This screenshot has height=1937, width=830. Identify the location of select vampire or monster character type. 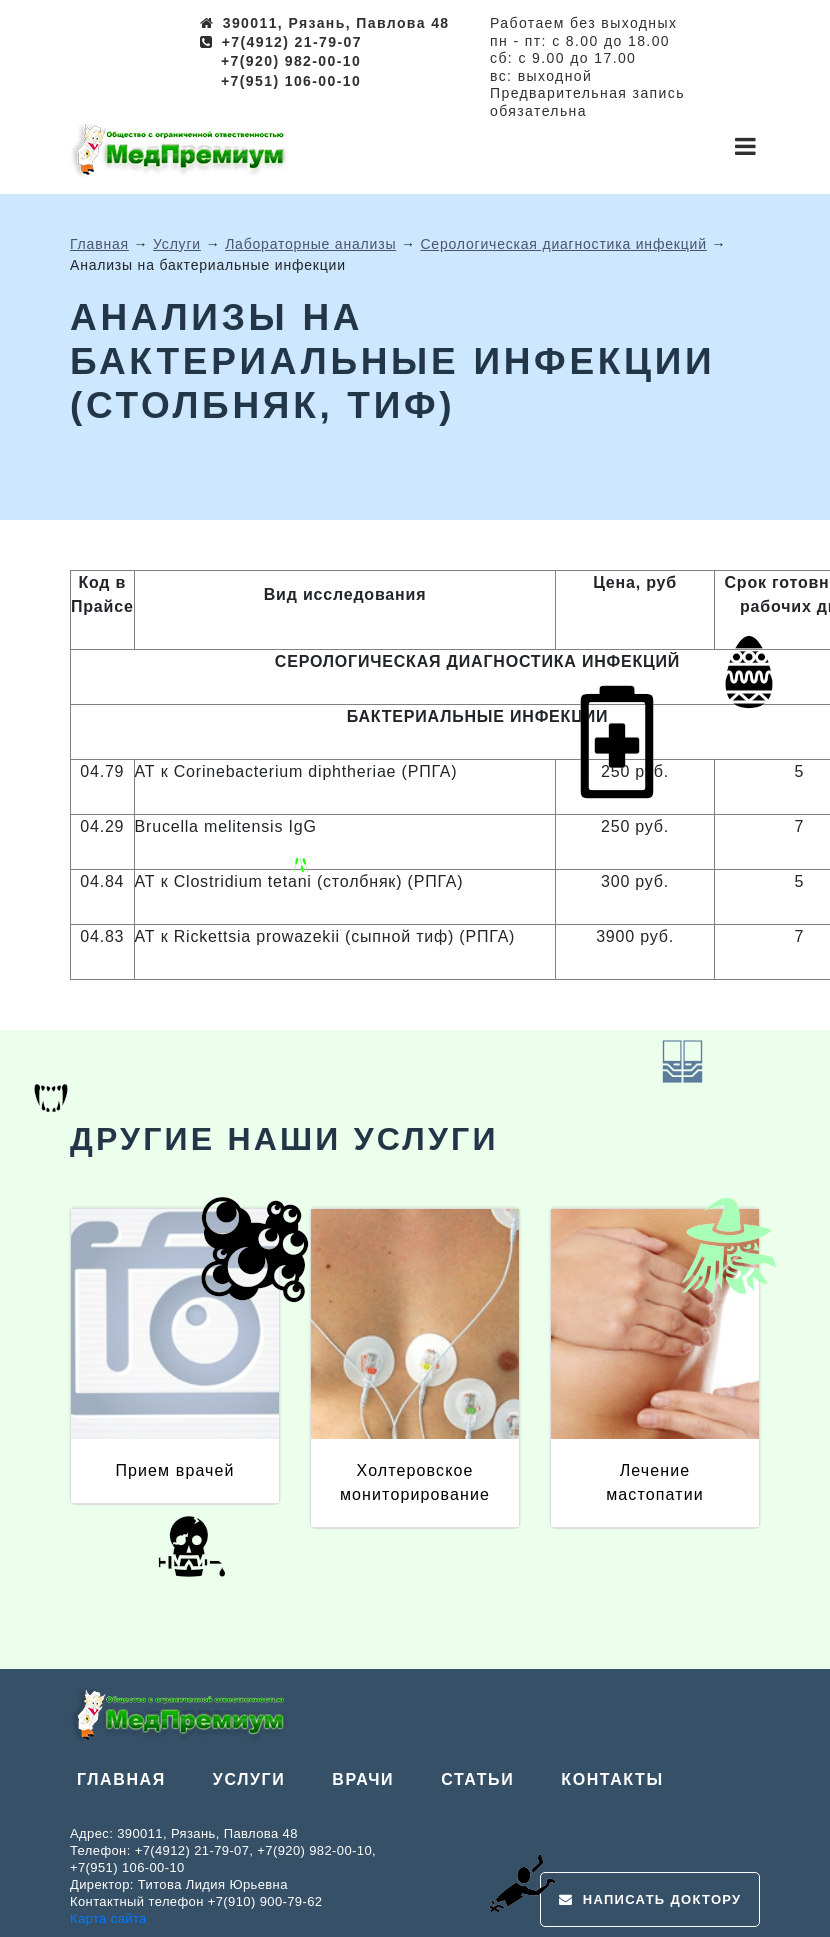
(51, 1098).